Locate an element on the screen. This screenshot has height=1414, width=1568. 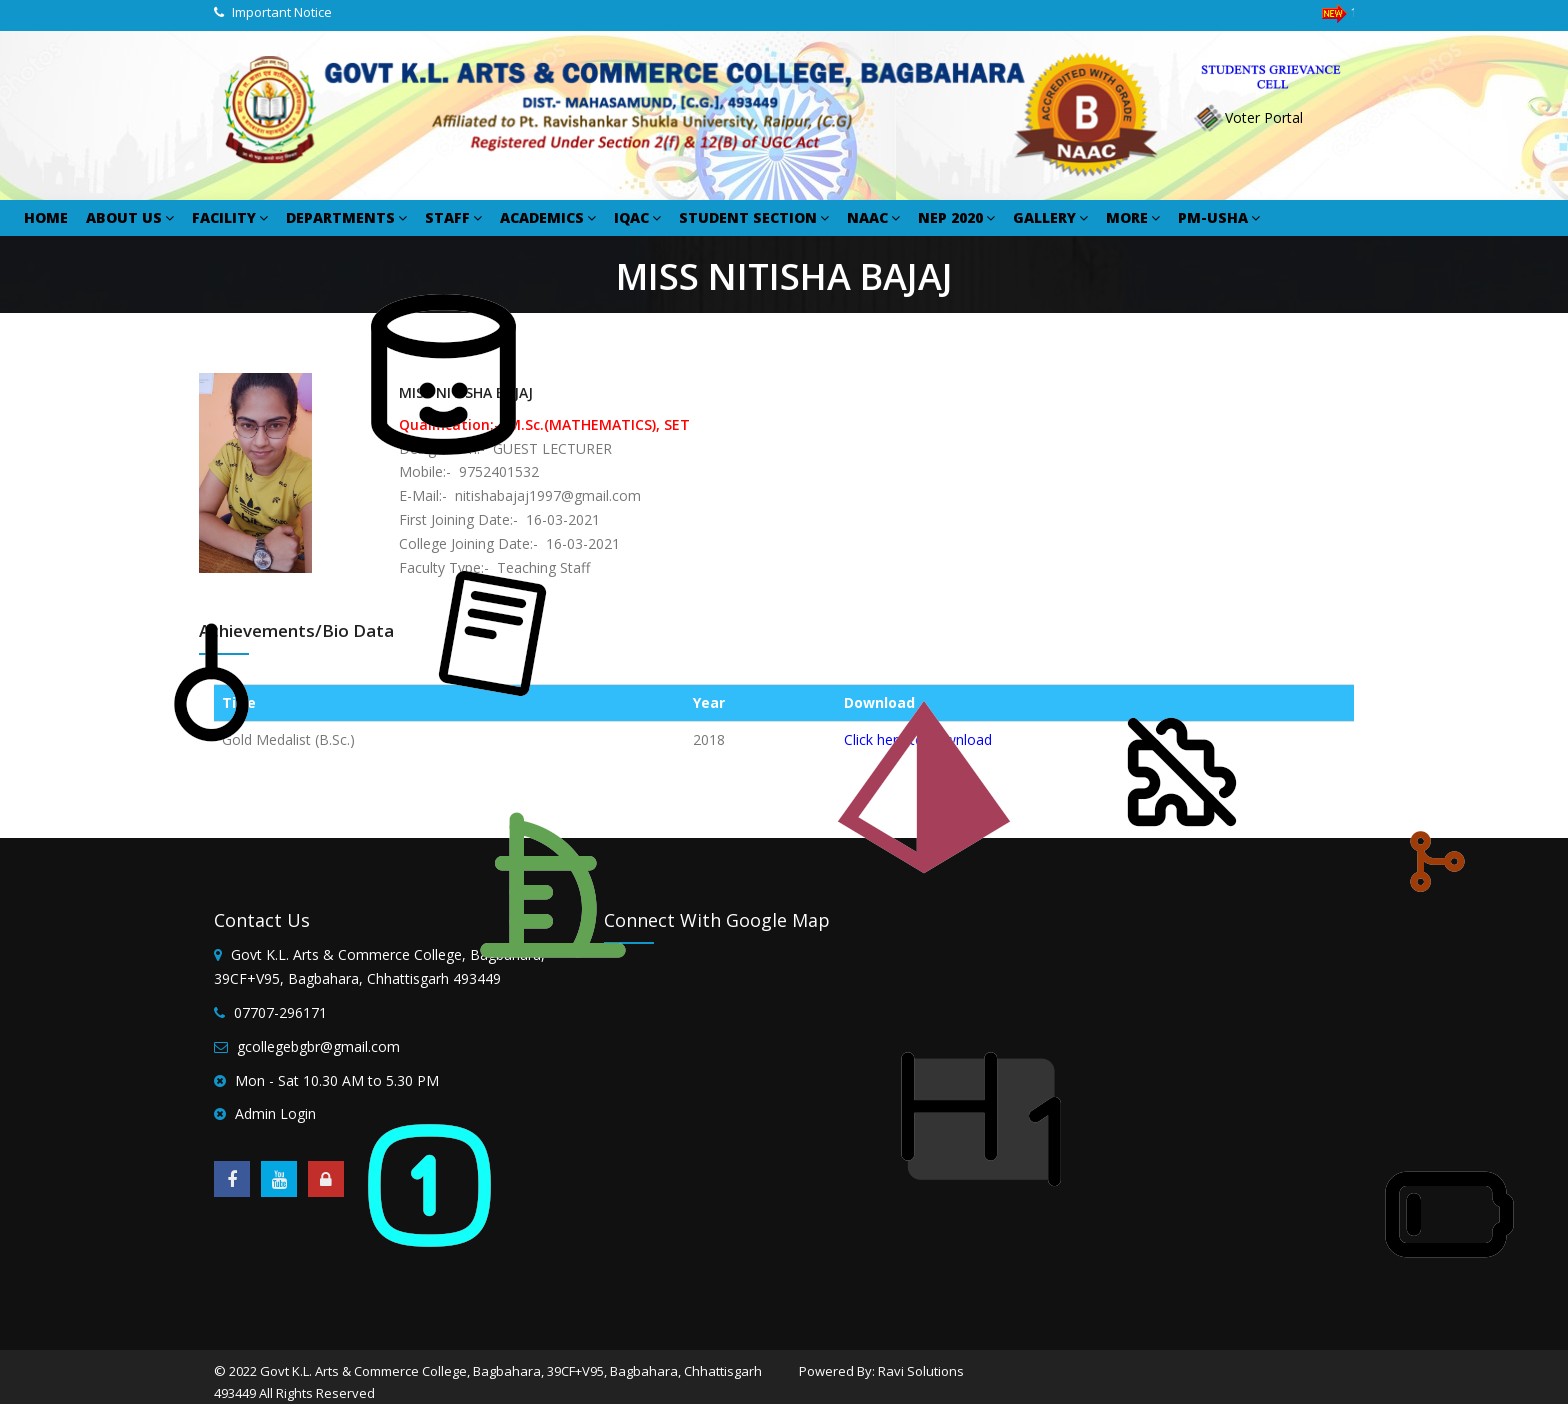
merge branches in version control is located at coordinates (1437, 861).